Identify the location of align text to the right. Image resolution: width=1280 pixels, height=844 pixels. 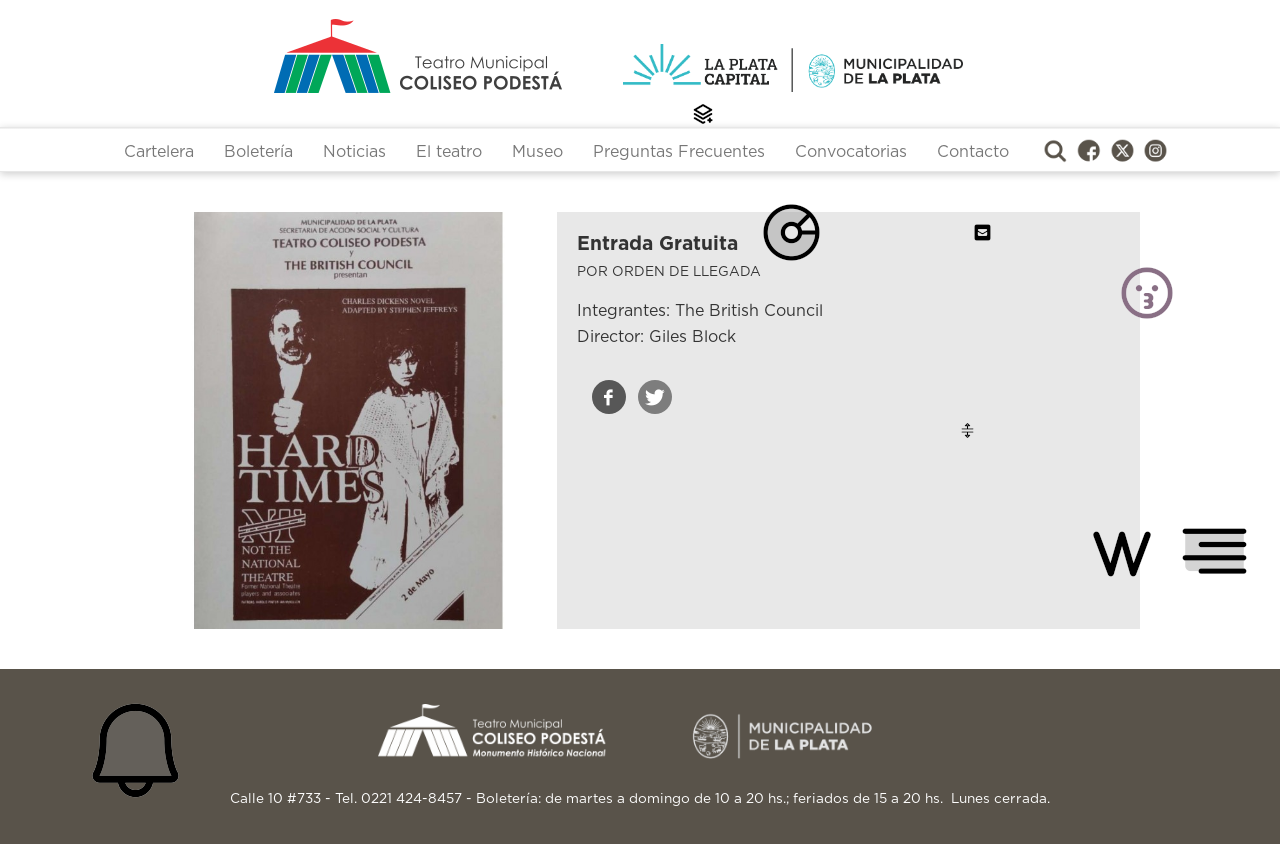
(1214, 552).